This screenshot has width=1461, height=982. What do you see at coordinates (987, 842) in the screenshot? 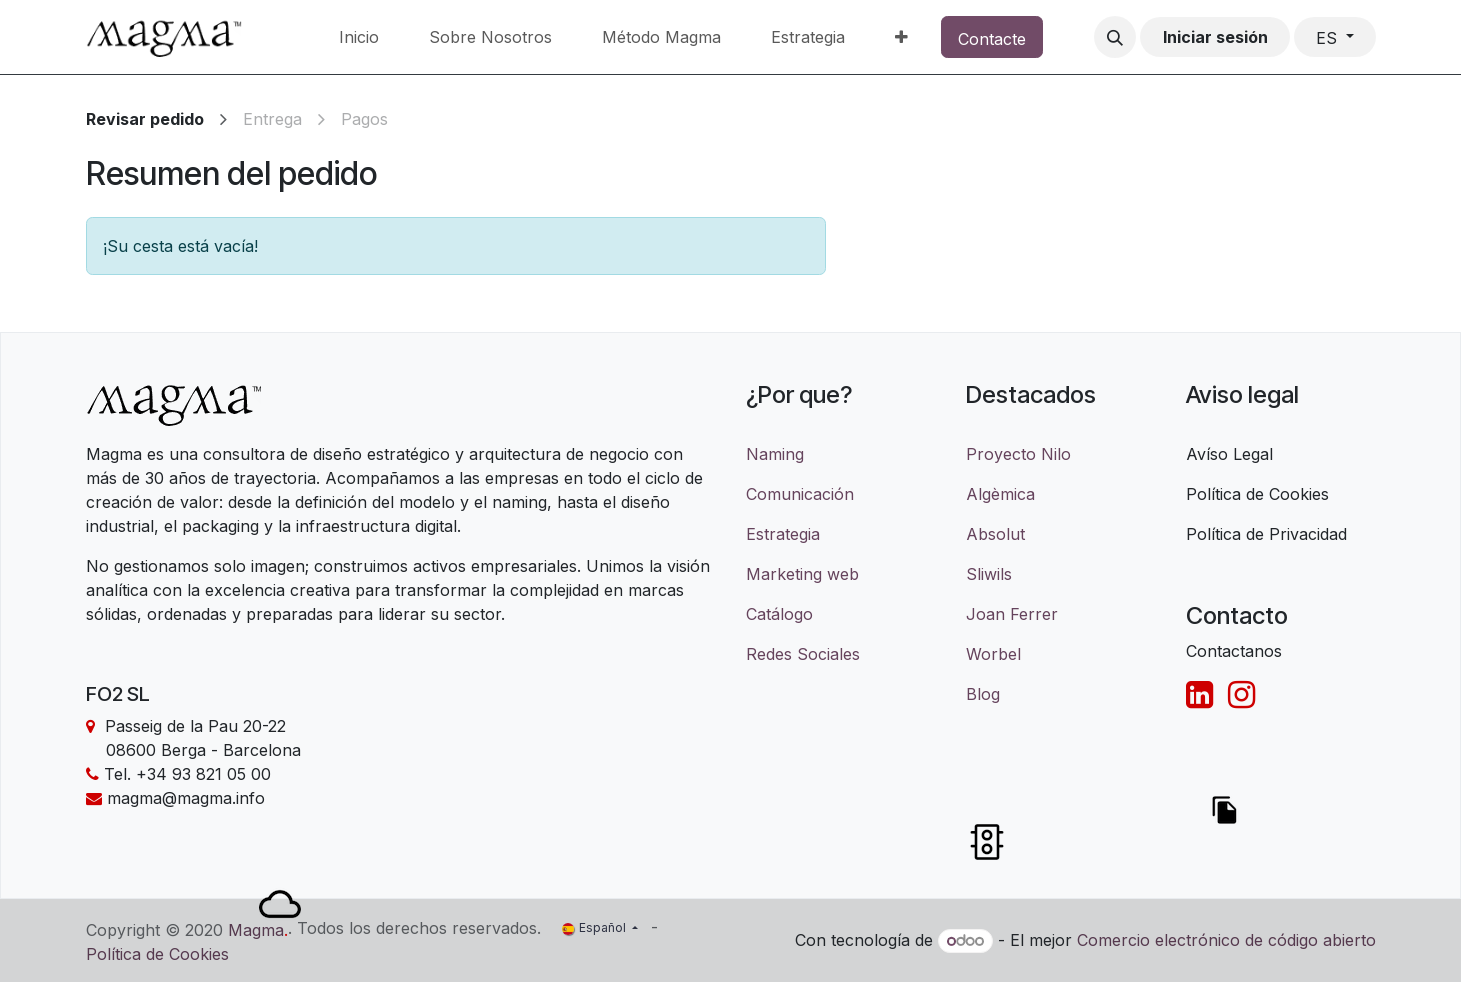
I see `view traffic conditions` at bounding box center [987, 842].